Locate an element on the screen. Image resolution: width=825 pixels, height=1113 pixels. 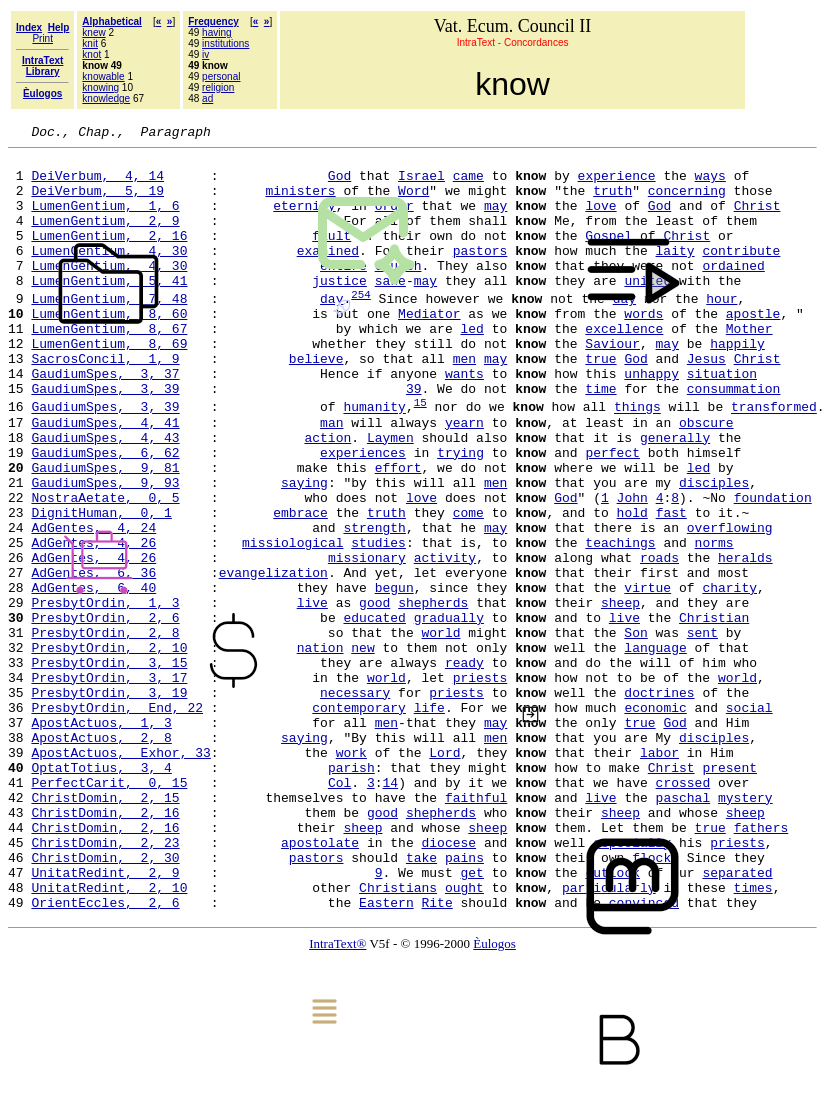
add to playback queue is located at coordinates (628, 269).